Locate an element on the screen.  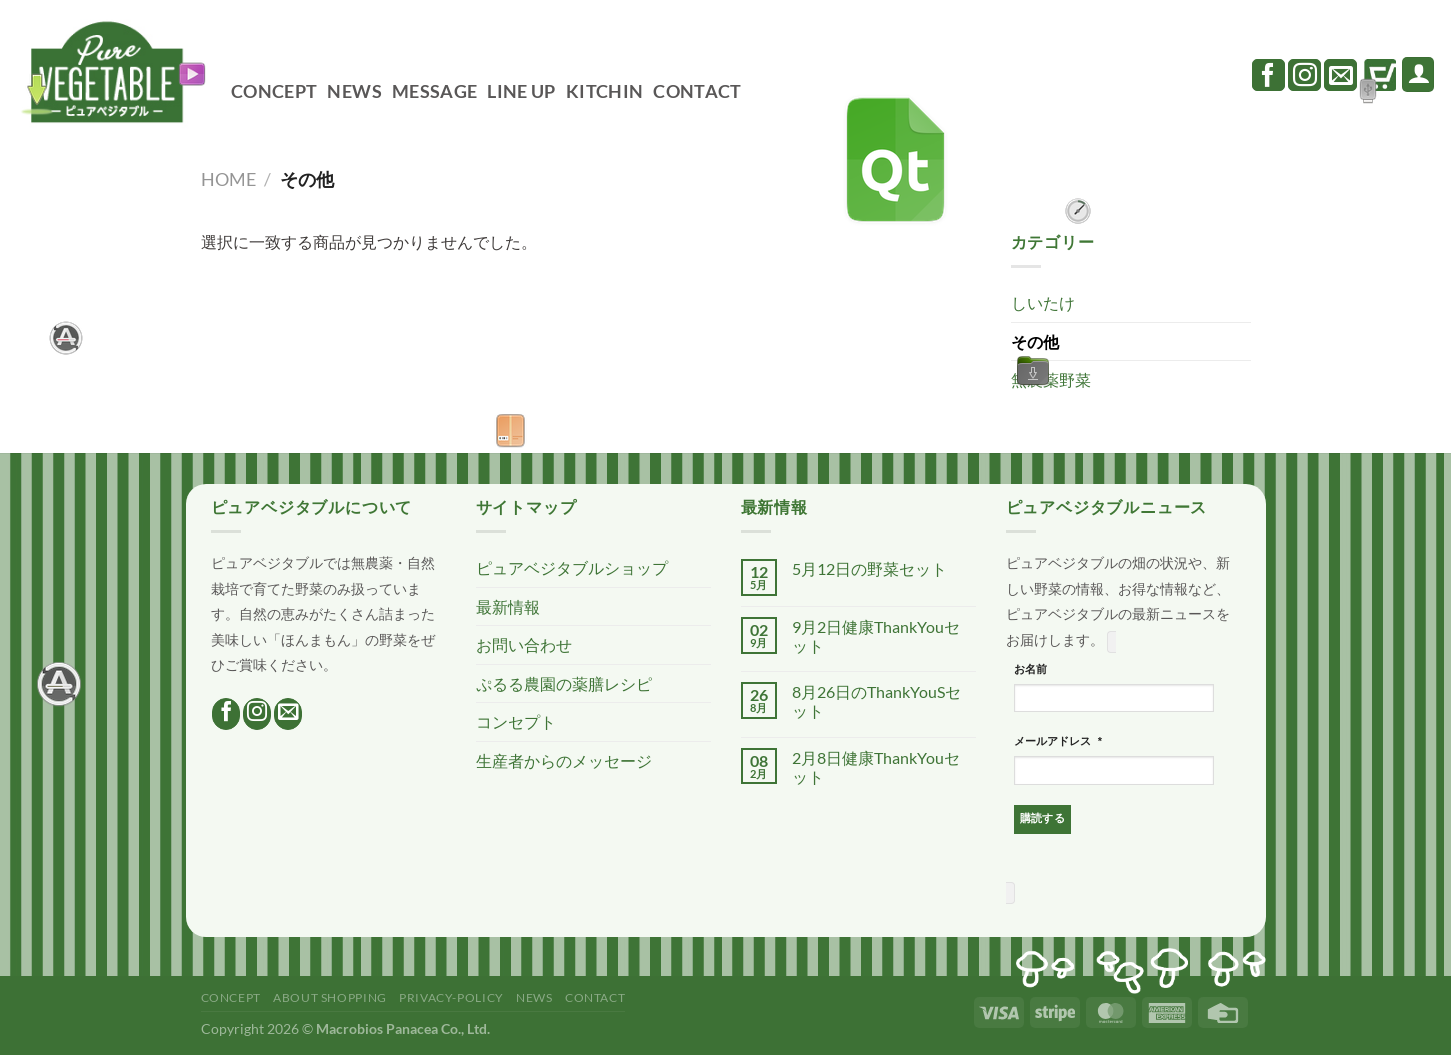
check for available system updates is located at coordinates (66, 338).